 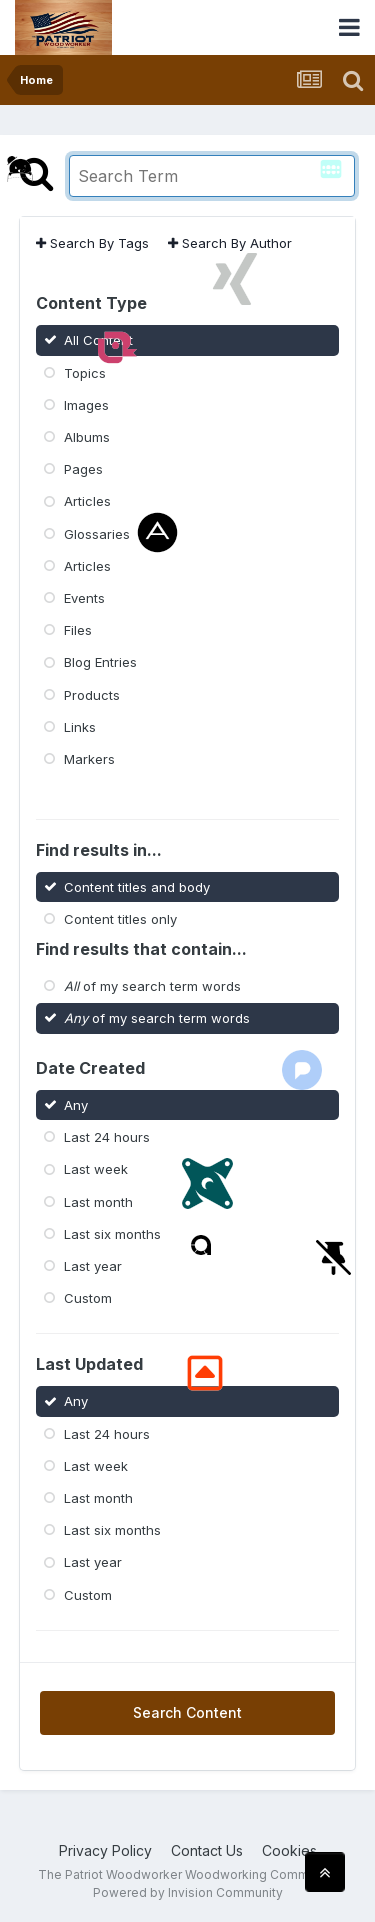 What do you see at coordinates (157, 532) in the screenshot?
I see `app.net (adn) logo` at bounding box center [157, 532].